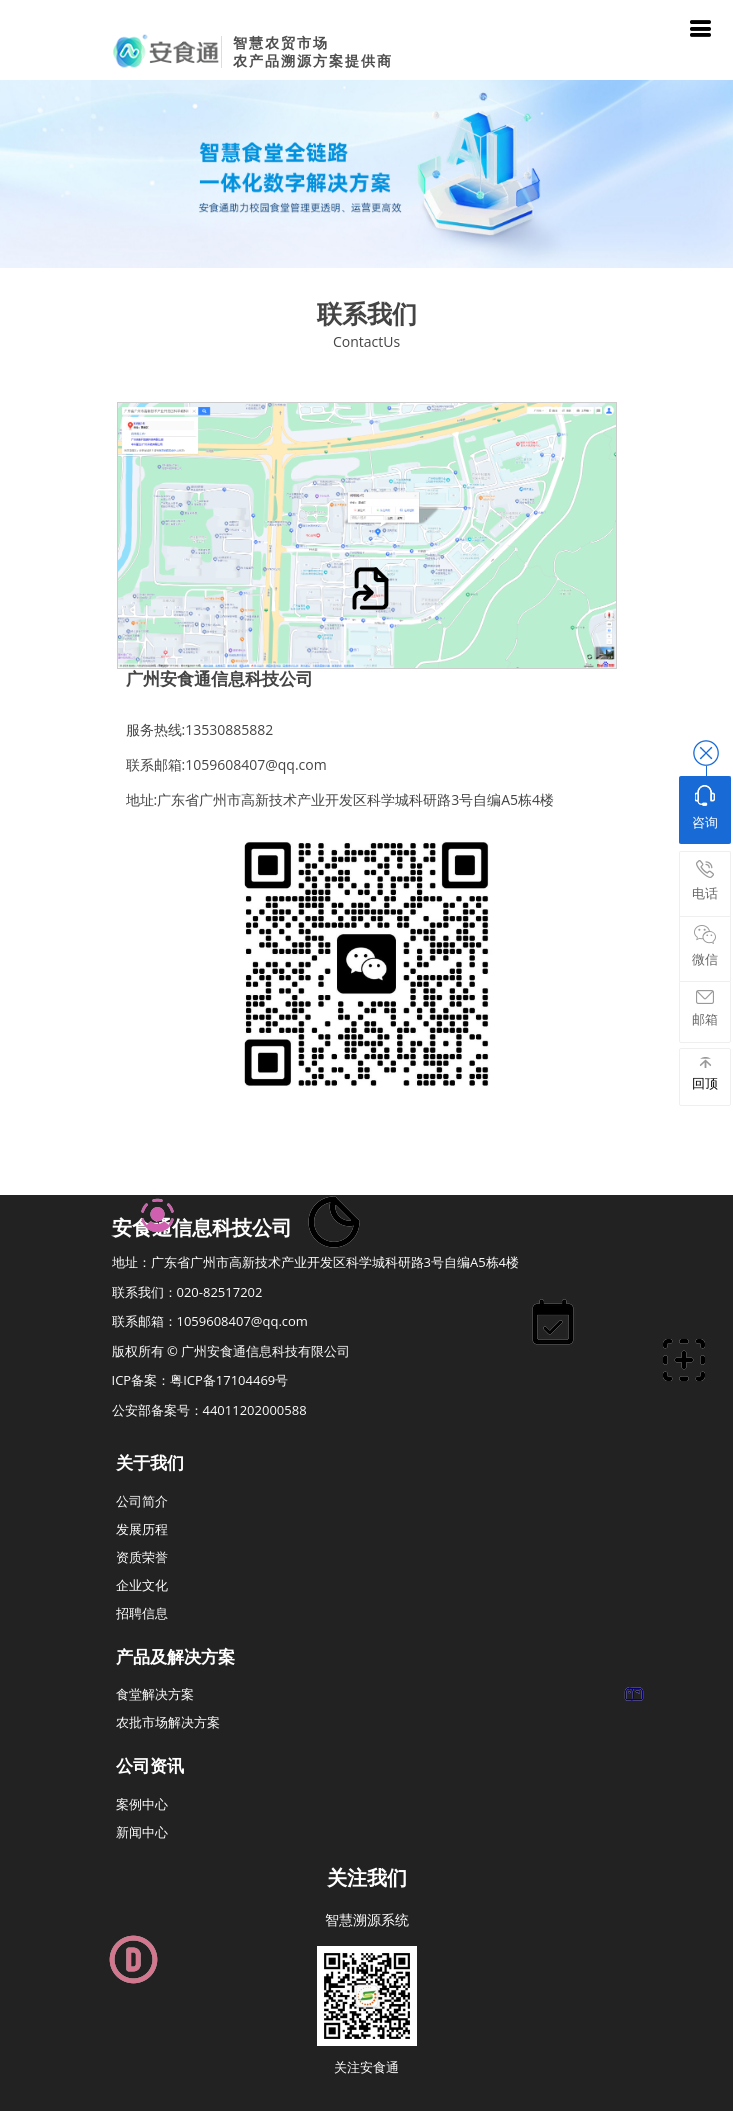 The image size is (733, 2111). I want to click on confirmed calendar event, so click(553, 1324).